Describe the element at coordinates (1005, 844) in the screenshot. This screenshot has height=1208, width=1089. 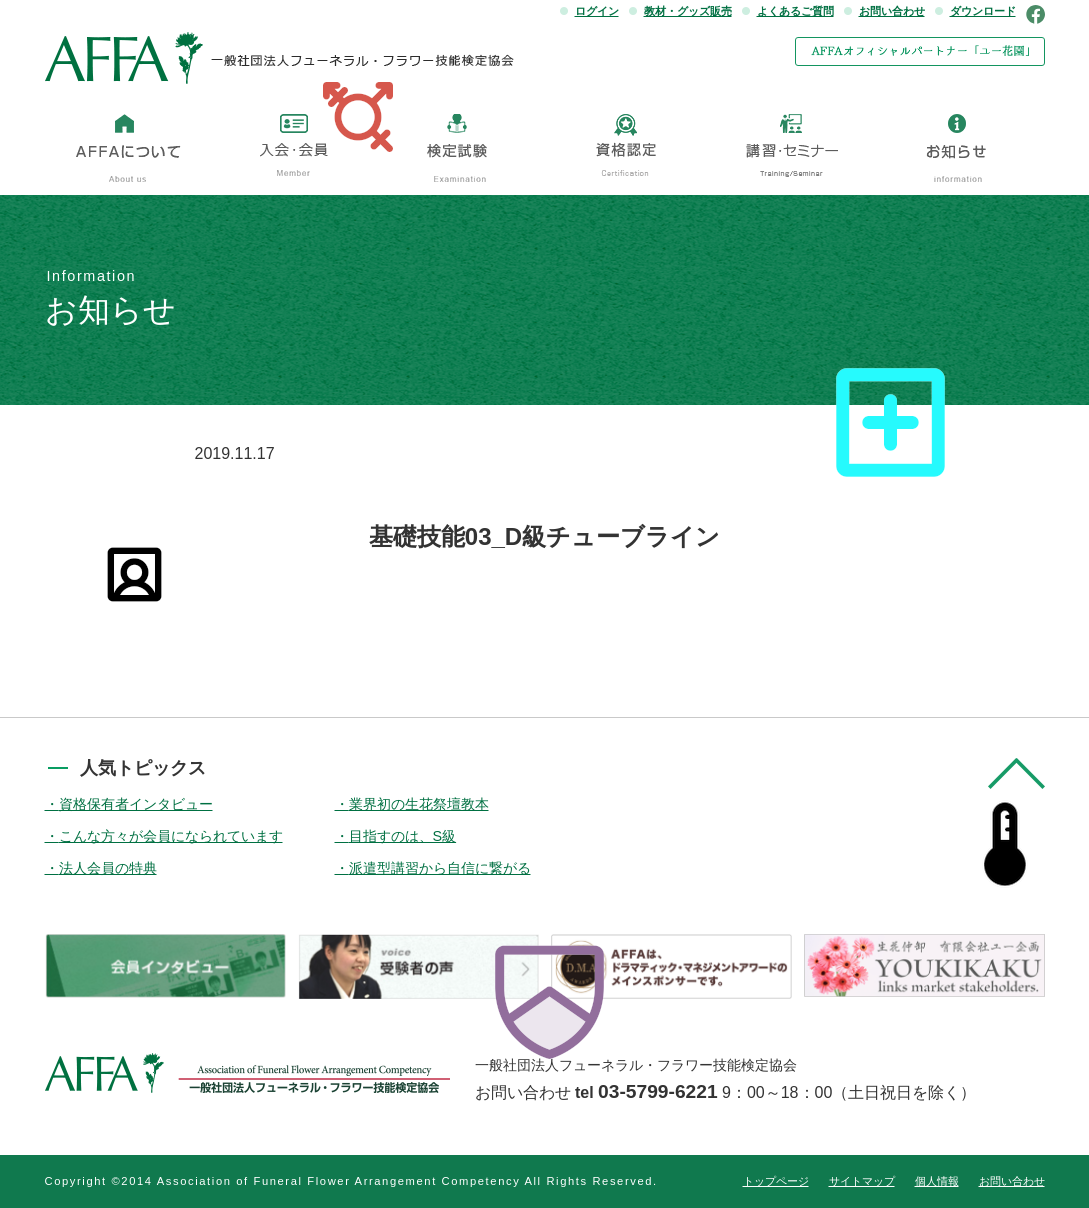
I see `adjust temperature settings` at that location.